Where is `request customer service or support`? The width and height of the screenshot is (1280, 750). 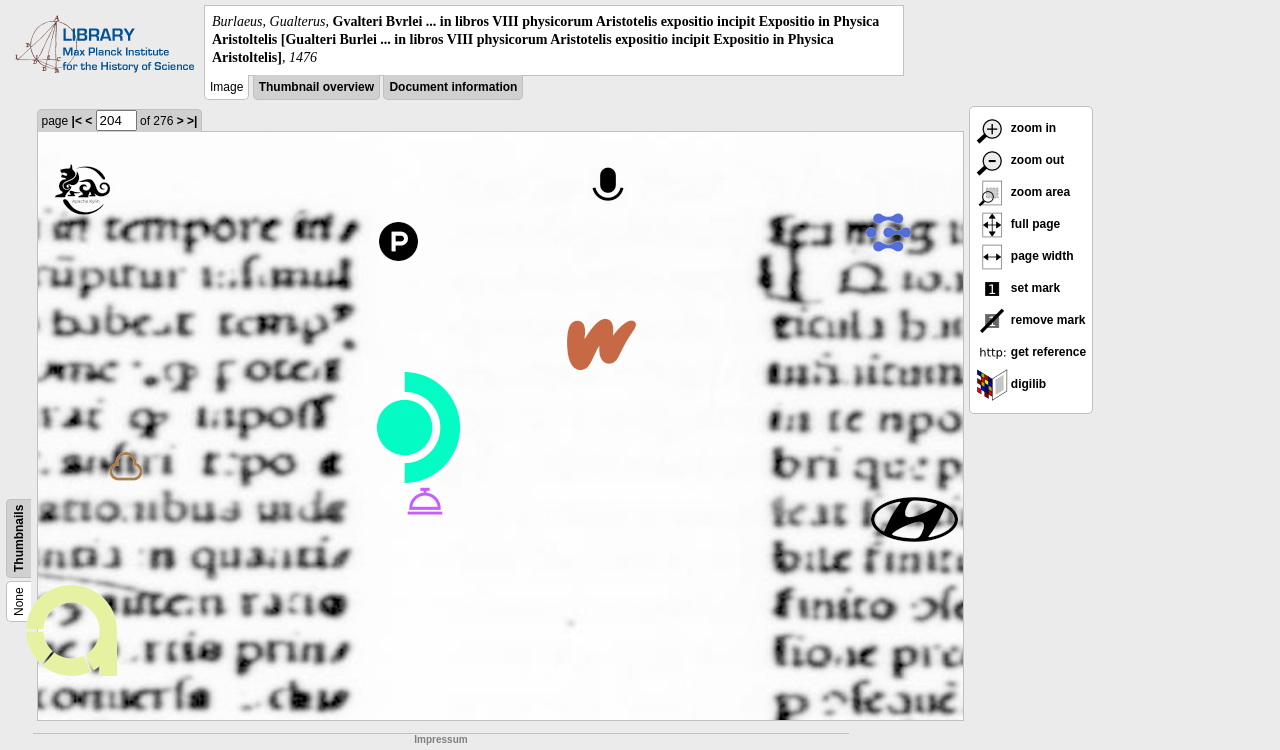 request customer service or support is located at coordinates (425, 502).